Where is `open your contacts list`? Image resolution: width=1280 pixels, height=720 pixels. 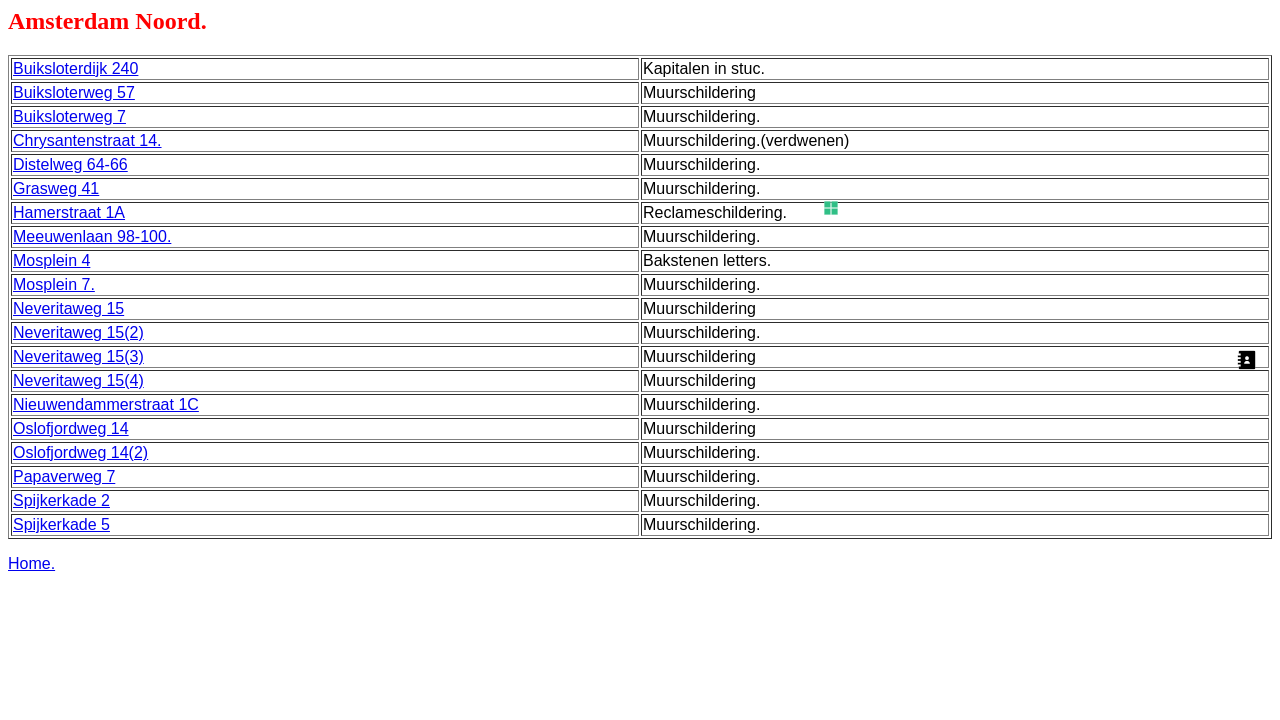 open your contacts list is located at coordinates (1247, 360).